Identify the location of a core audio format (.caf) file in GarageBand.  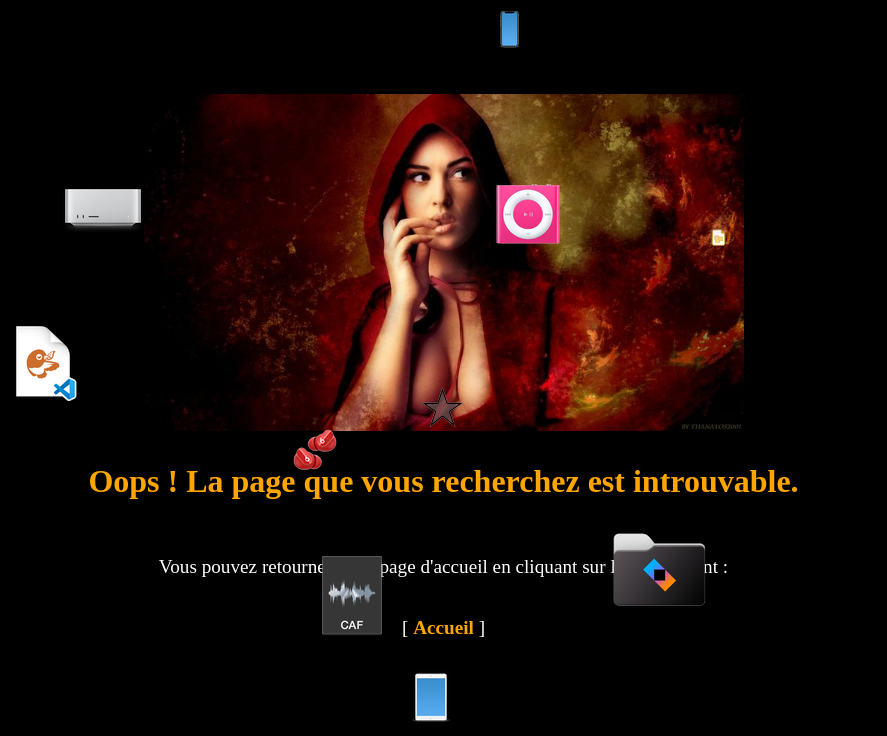
(352, 597).